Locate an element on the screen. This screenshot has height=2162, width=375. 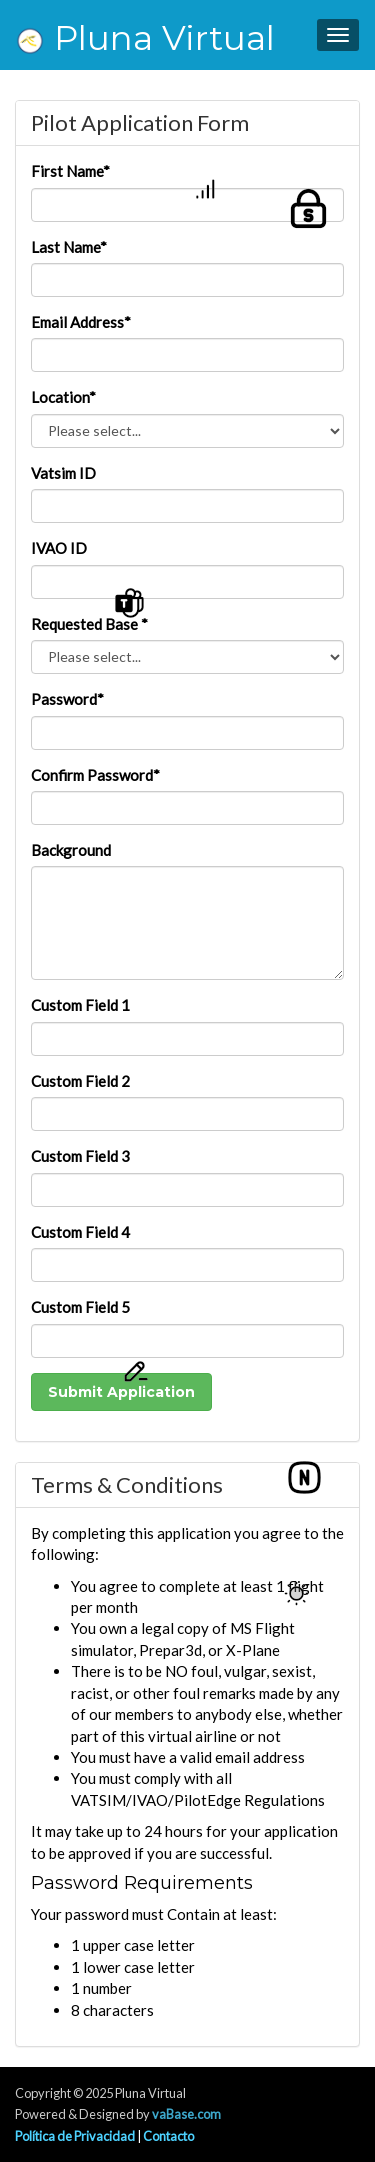
open microsoft teams is located at coordinates (129, 603).